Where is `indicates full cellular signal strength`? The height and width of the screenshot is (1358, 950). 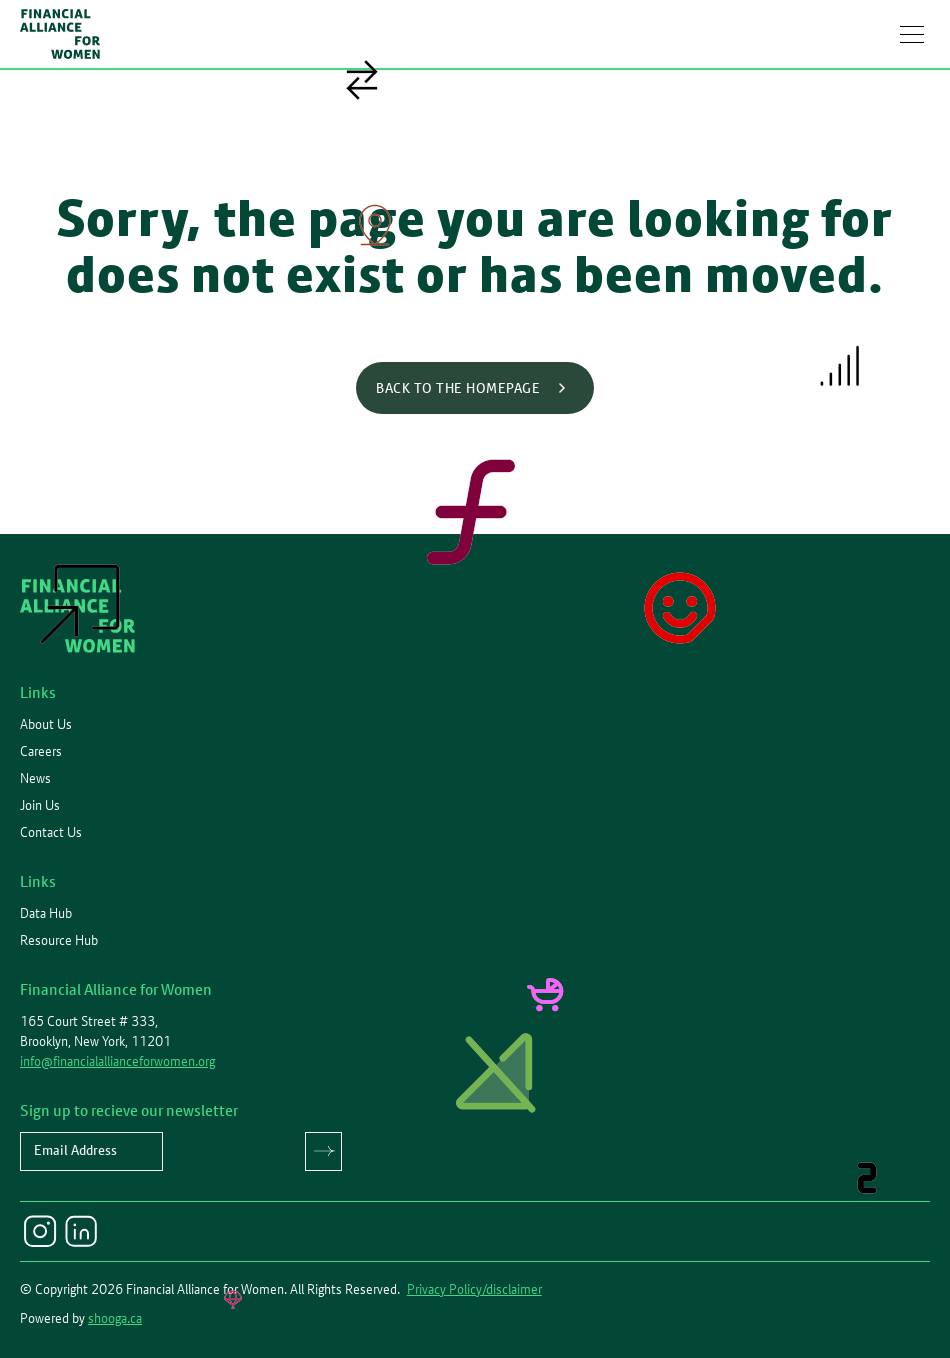 indicates full cellular signal strength is located at coordinates (841, 368).